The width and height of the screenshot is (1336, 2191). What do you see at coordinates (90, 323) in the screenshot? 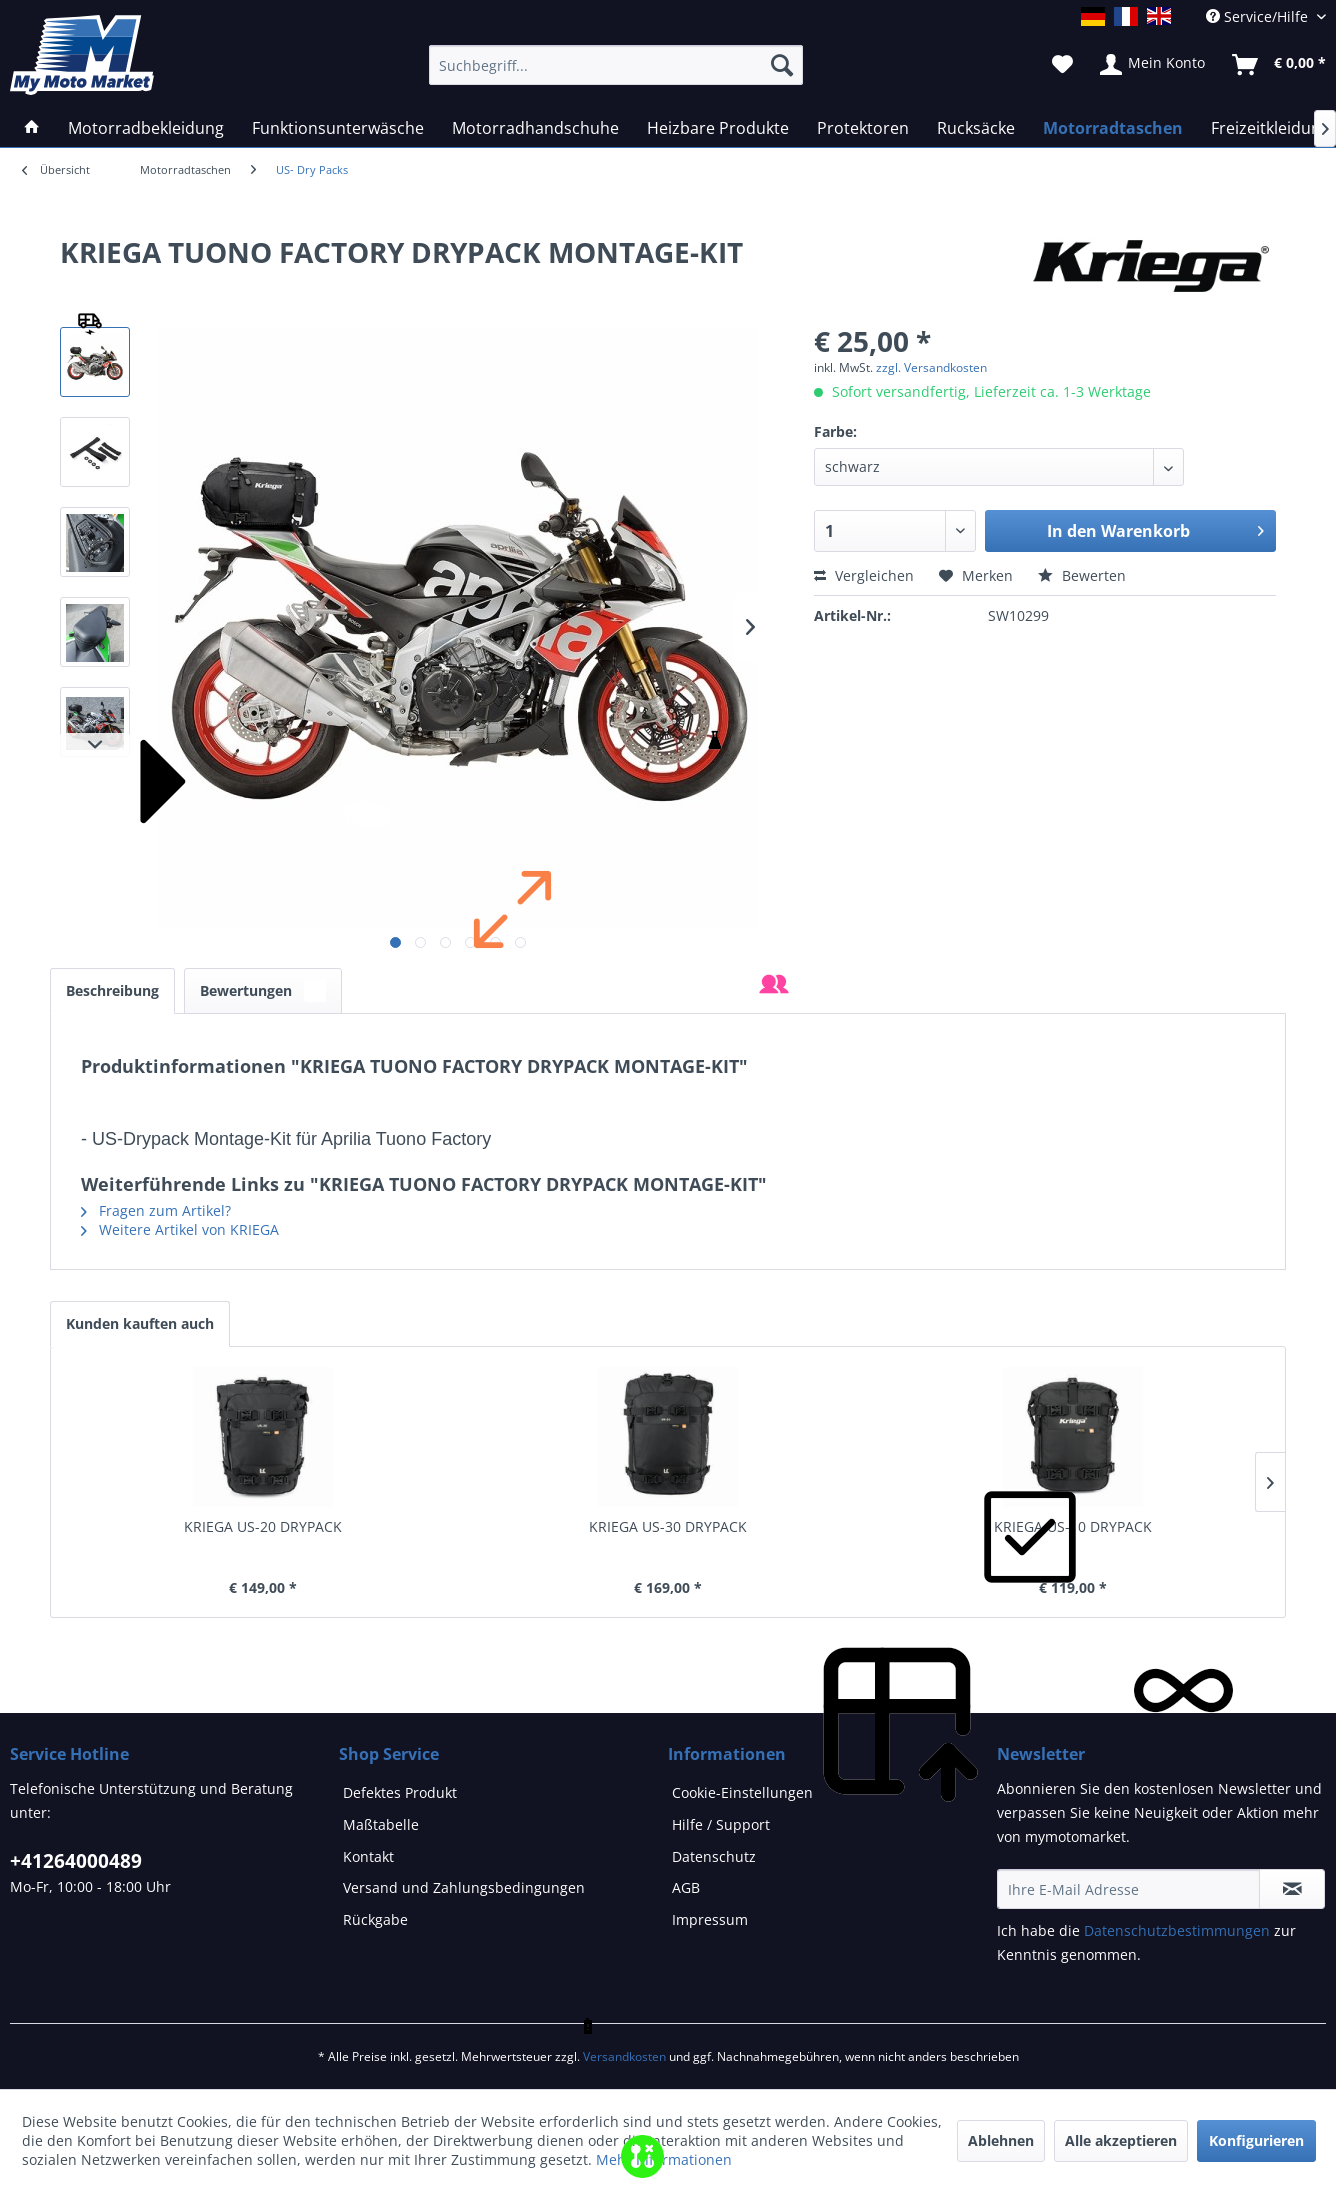
I see `select electric rickshaw as transportation option` at bounding box center [90, 323].